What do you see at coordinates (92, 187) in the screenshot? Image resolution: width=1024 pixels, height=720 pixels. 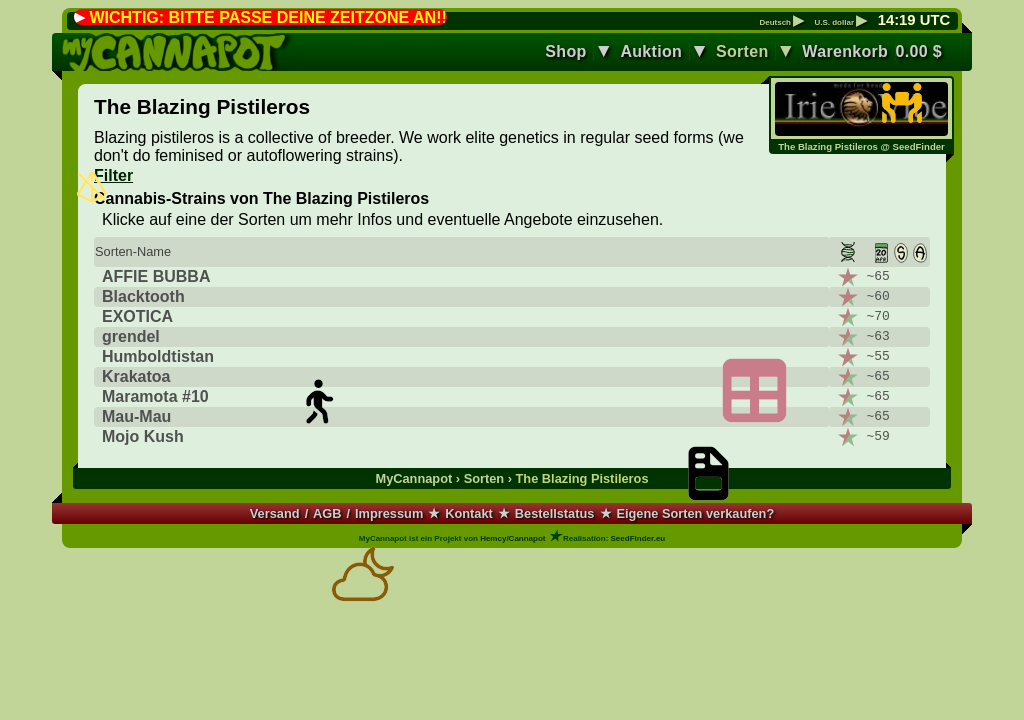 I see `disable or hide pyramid view` at bounding box center [92, 187].